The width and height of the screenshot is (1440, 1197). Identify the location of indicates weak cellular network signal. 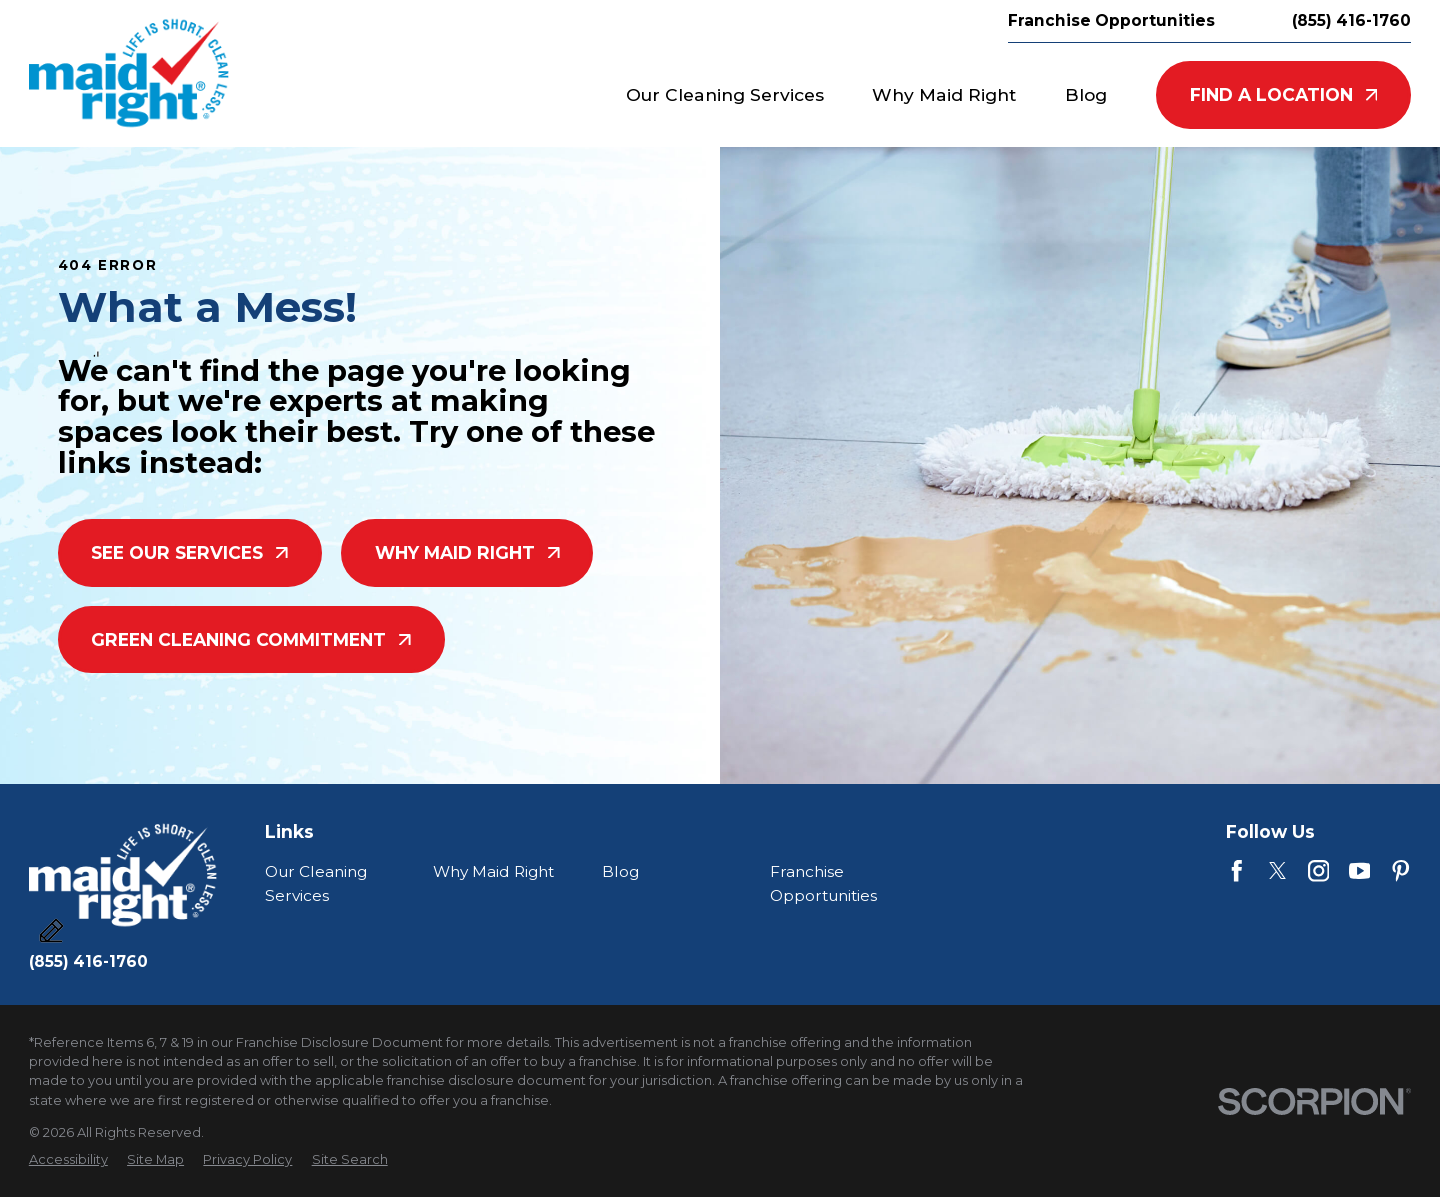
(102, 350).